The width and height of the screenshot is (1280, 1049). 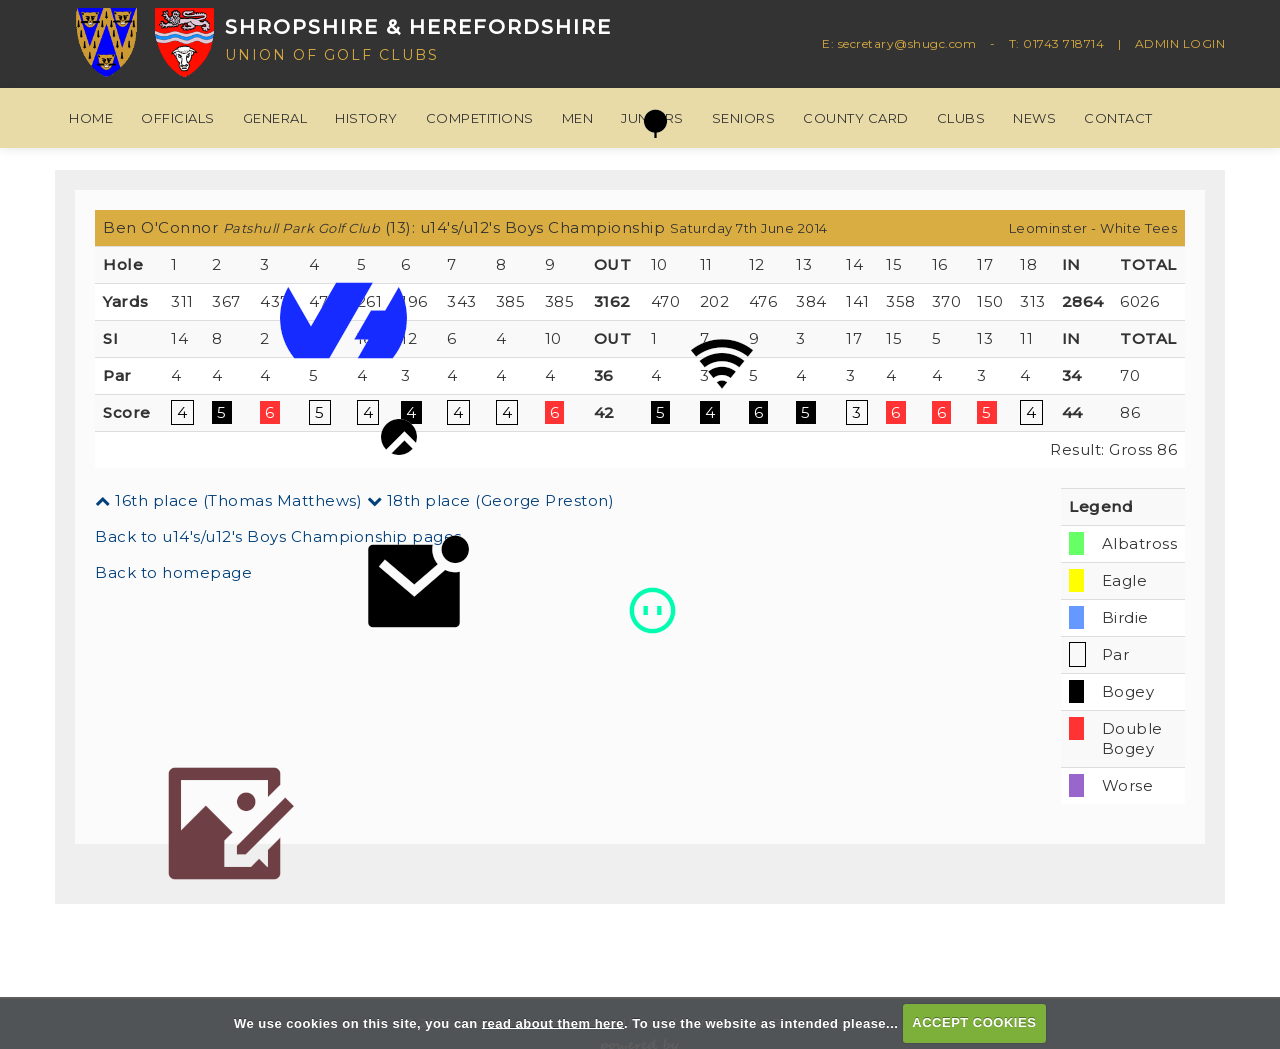 I want to click on mark a location on the map, so click(x=655, y=122).